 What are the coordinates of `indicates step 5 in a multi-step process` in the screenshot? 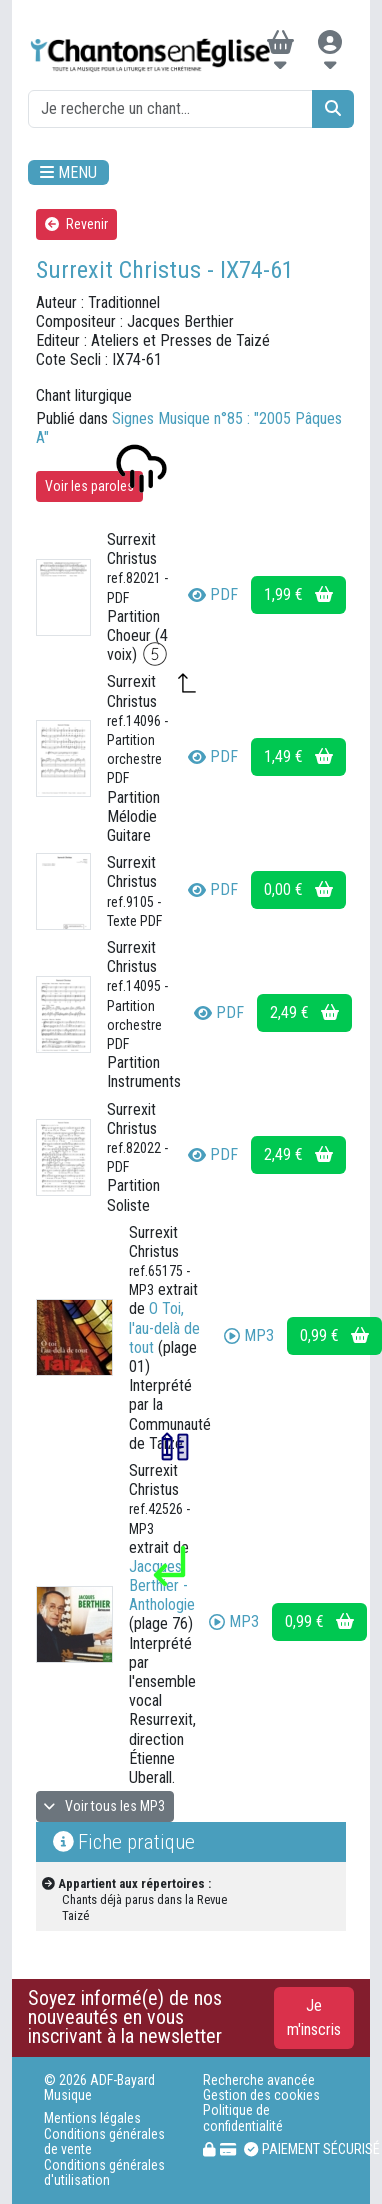 It's located at (155, 654).